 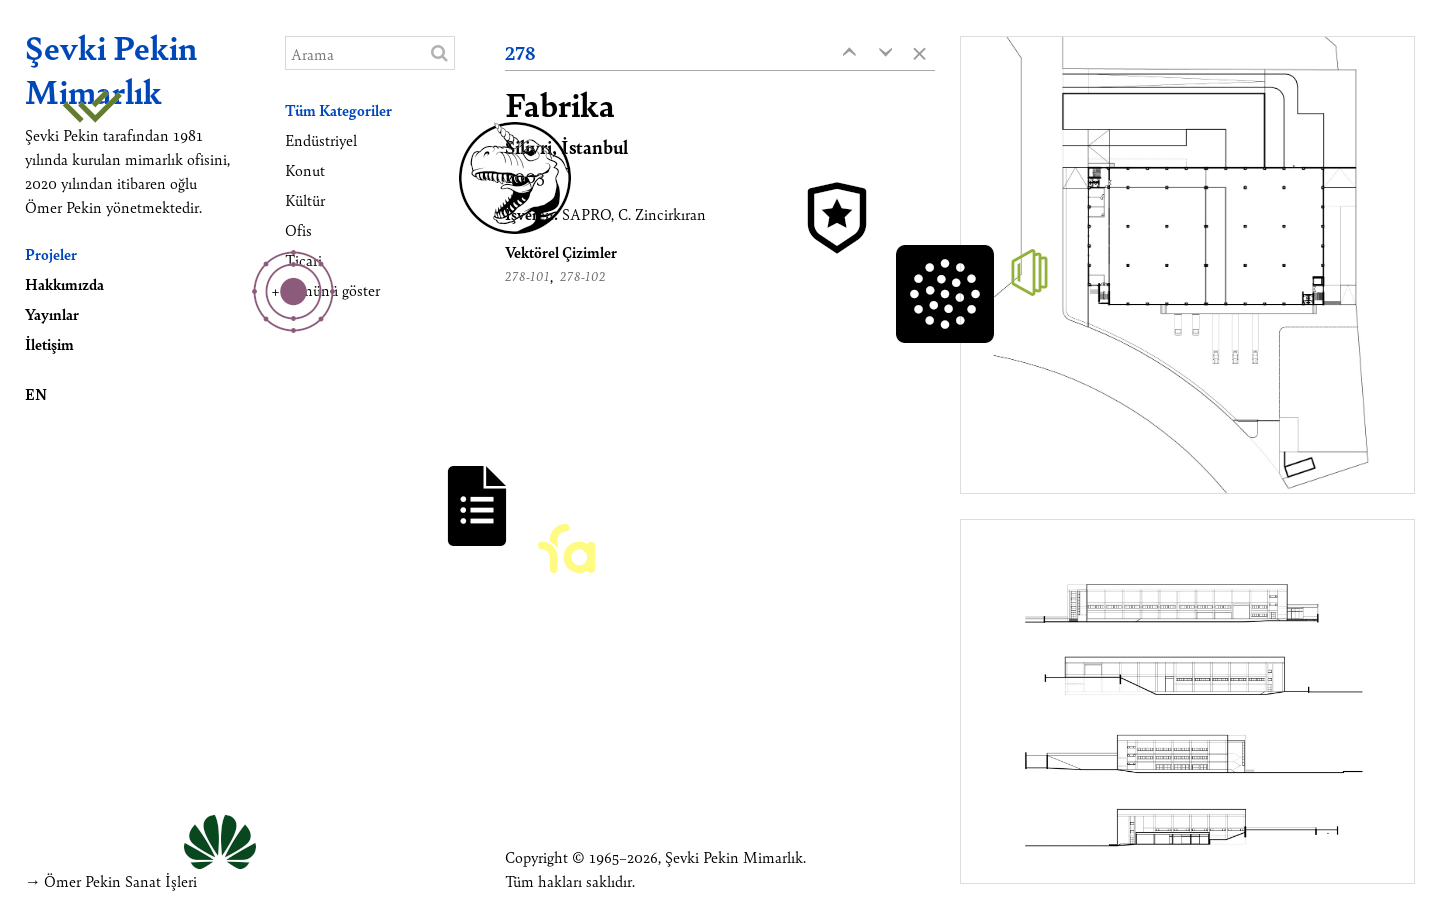 What do you see at coordinates (1029, 272) in the screenshot?
I see `open outline knowledge base app` at bounding box center [1029, 272].